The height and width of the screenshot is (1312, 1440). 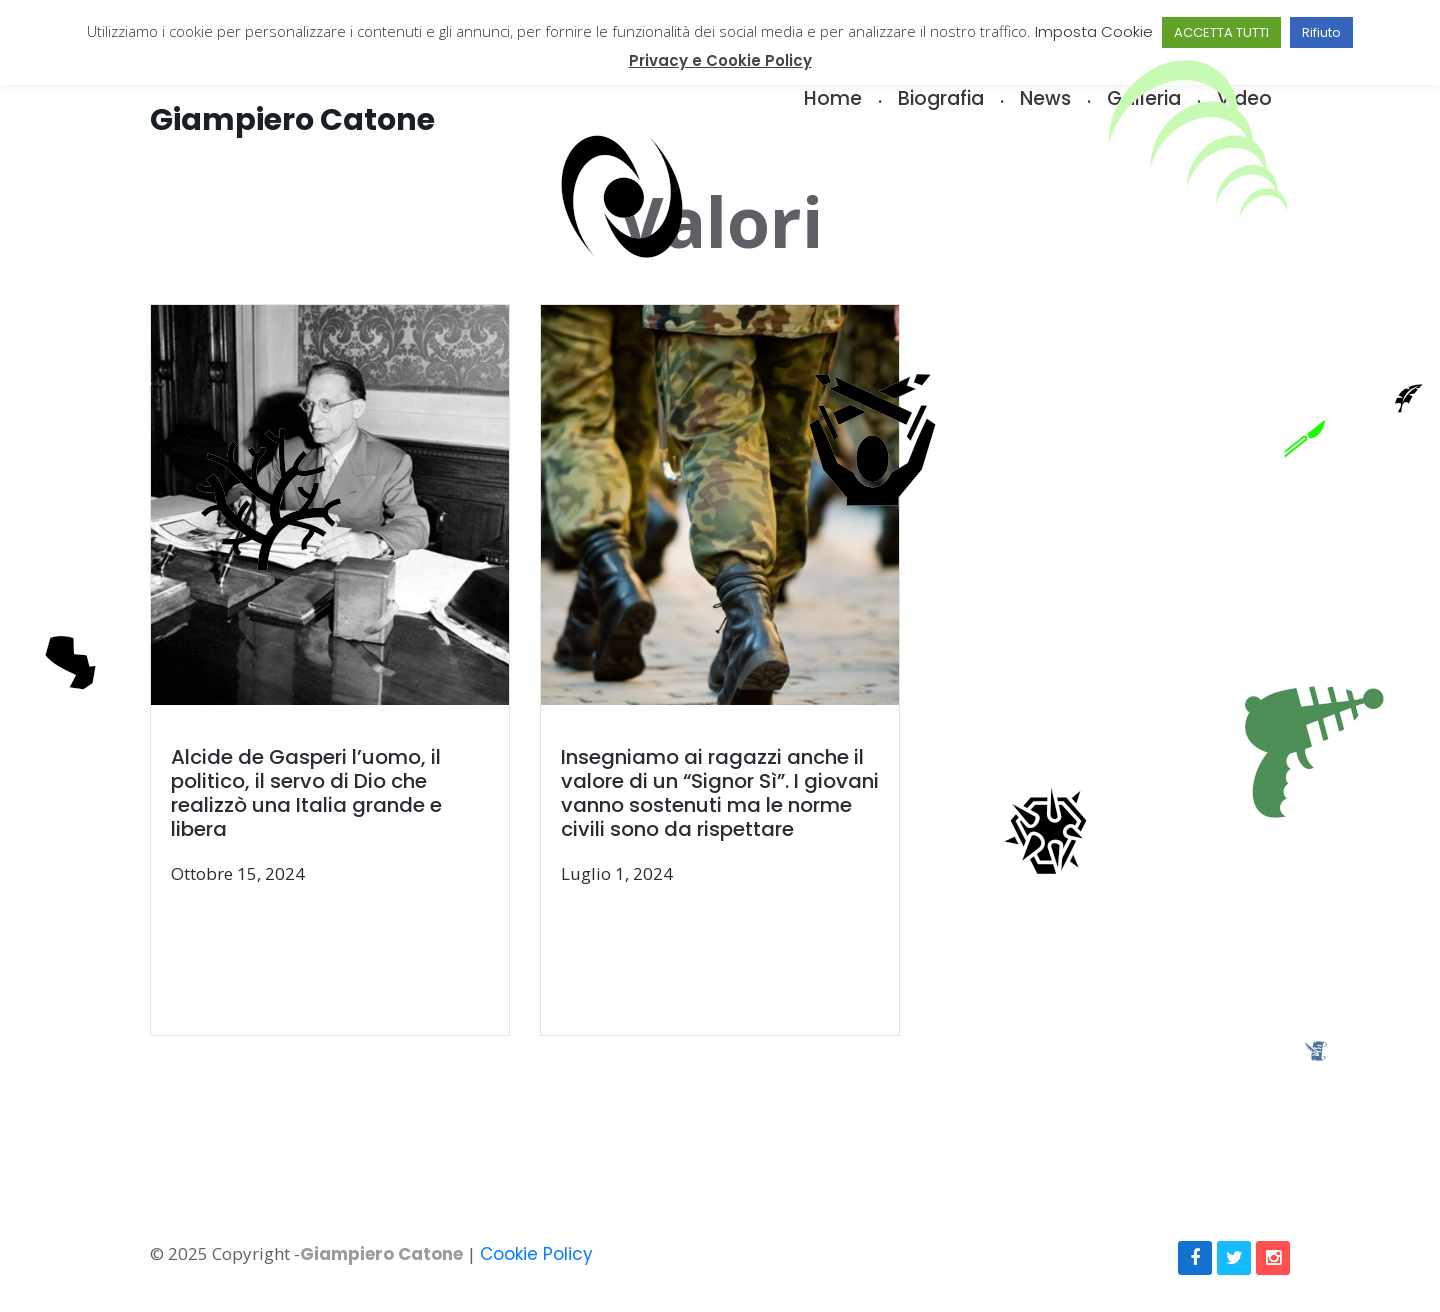 What do you see at coordinates (1305, 440) in the screenshot?
I see `access surgical or medical tools` at bounding box center [1305, 440].